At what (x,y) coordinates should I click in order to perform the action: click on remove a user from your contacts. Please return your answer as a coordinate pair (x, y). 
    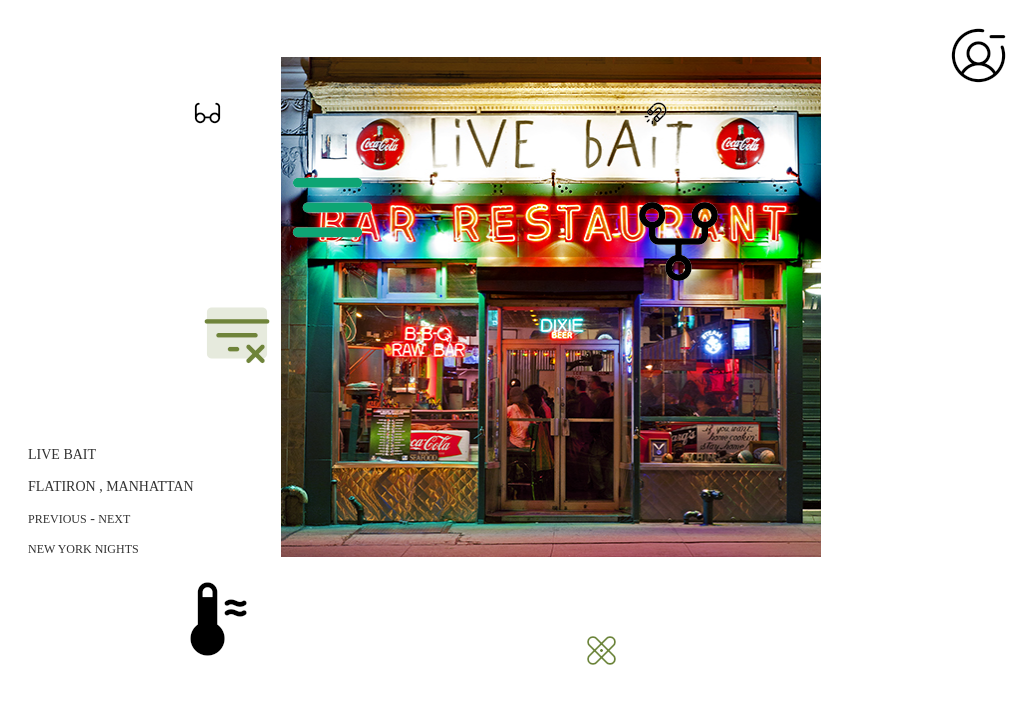
    Looking at the image, I should click on (978, 55).